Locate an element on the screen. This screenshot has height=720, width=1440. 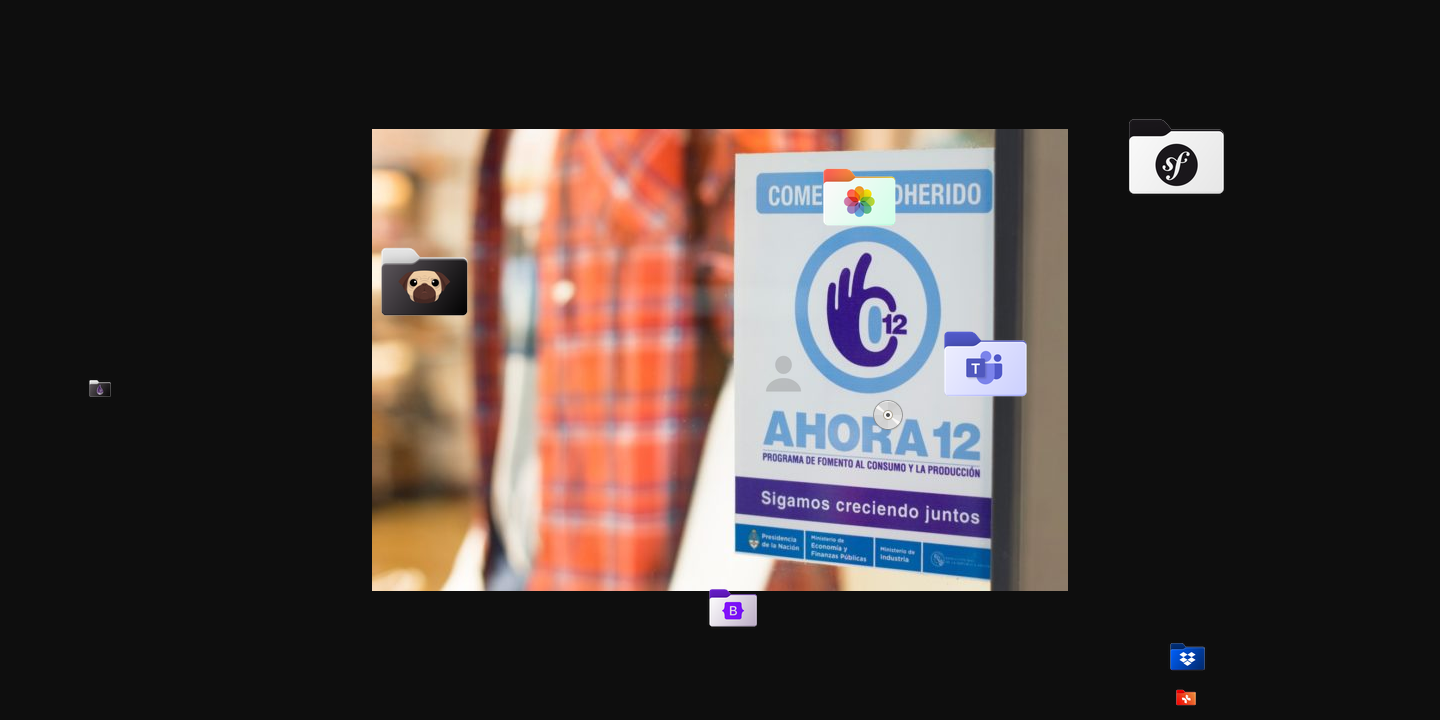
guest user account is located at coordinates (783, 373).